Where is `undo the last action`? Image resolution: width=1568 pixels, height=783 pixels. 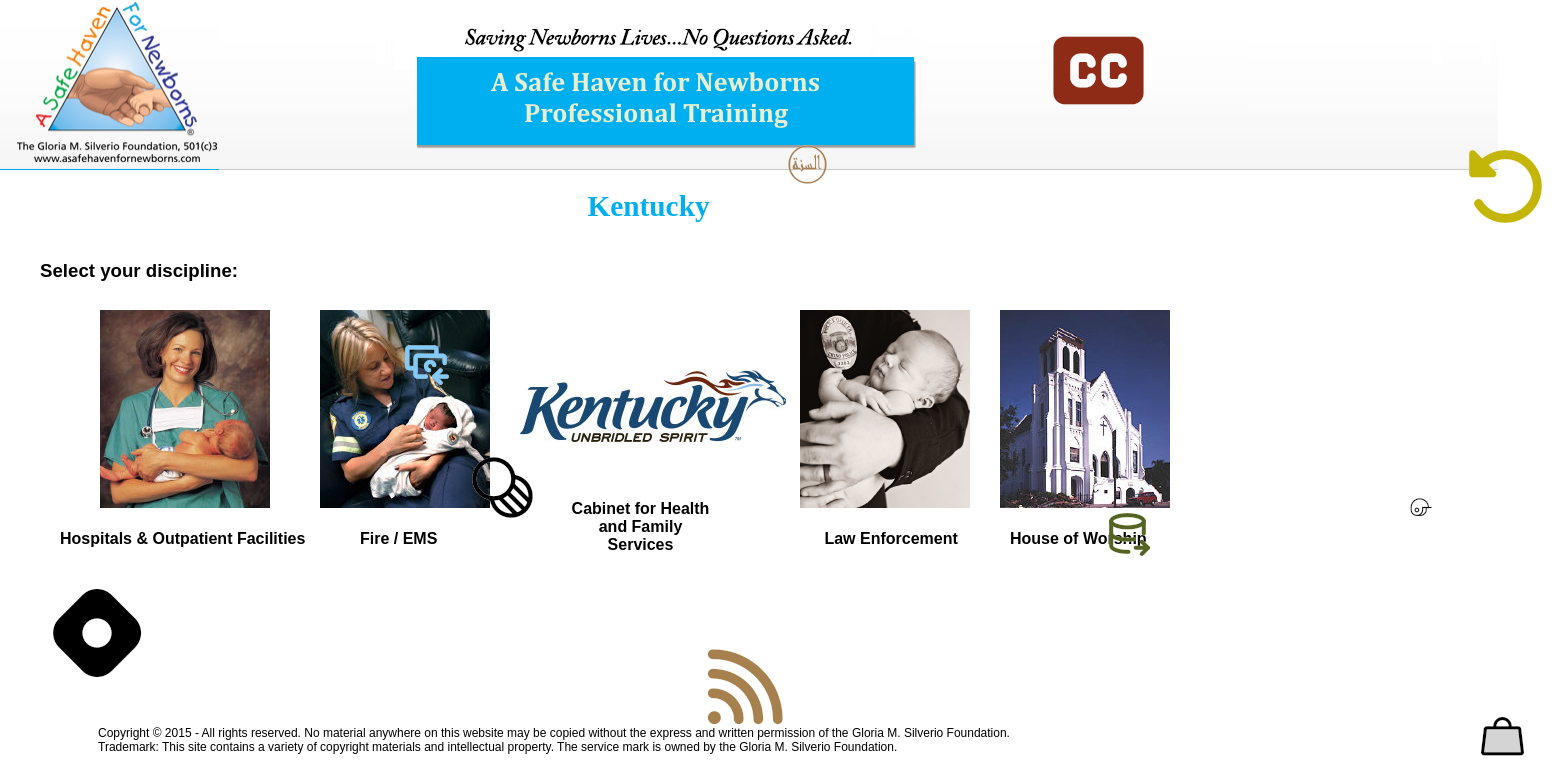 undo the last action is located at coordinates (1505, 186).